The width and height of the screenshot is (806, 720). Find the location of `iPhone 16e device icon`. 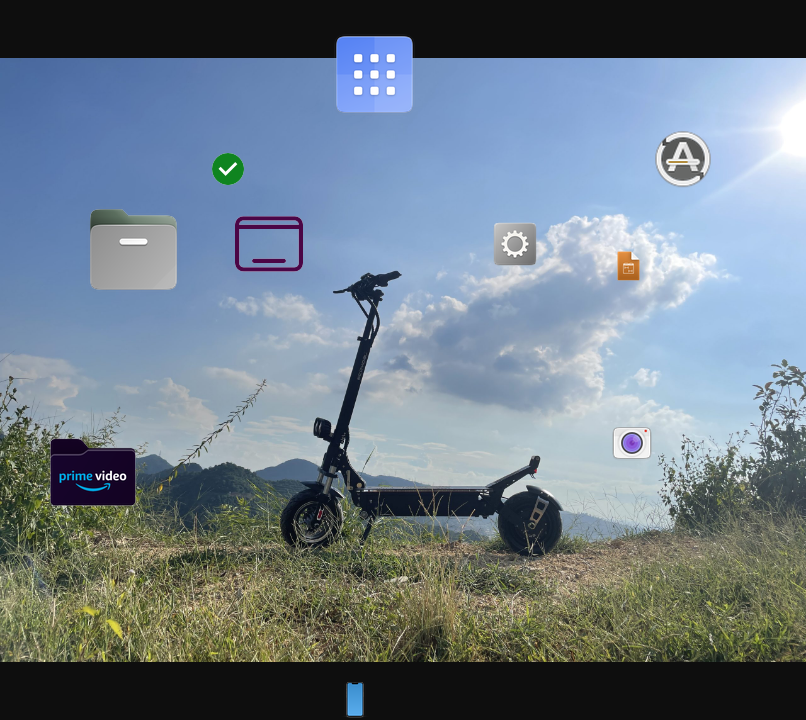

iPhone 16e device icon is located at coordinates (355, 700).